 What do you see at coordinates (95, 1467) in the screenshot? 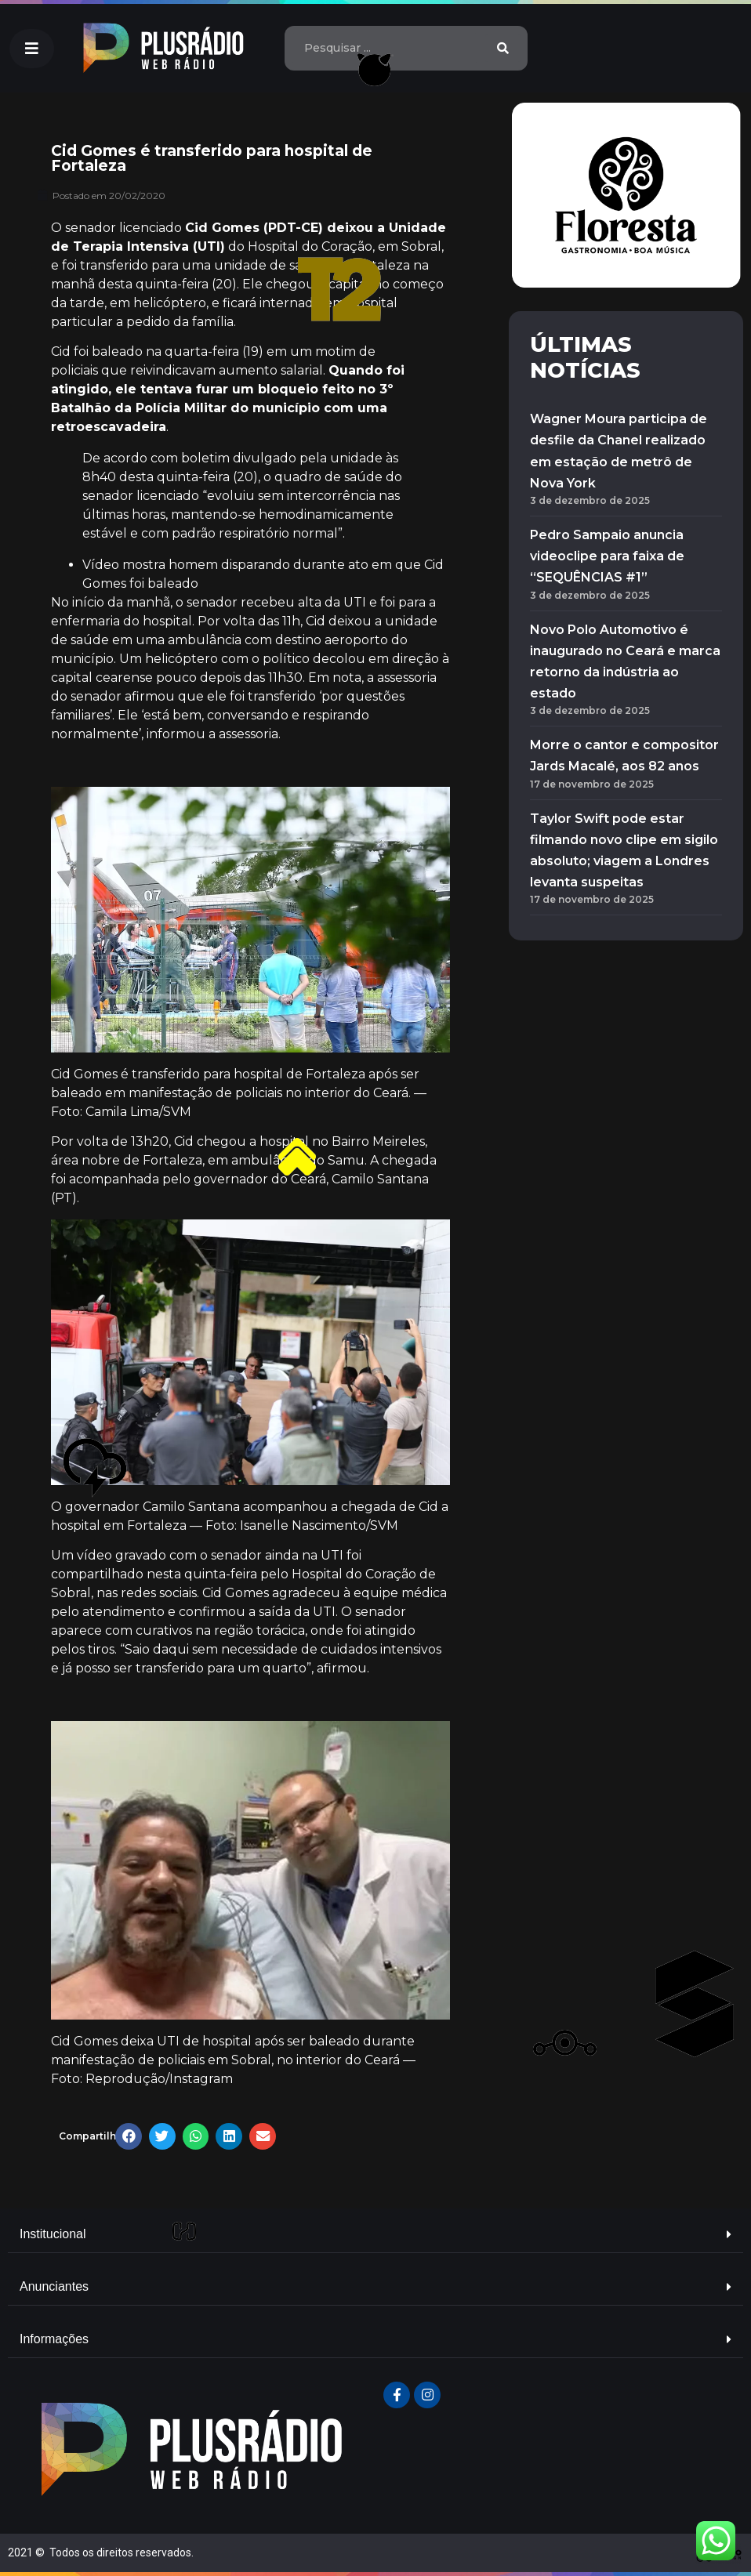
I see `indicates thunderstorm weather conditions` at bounding box center [95, 1467].